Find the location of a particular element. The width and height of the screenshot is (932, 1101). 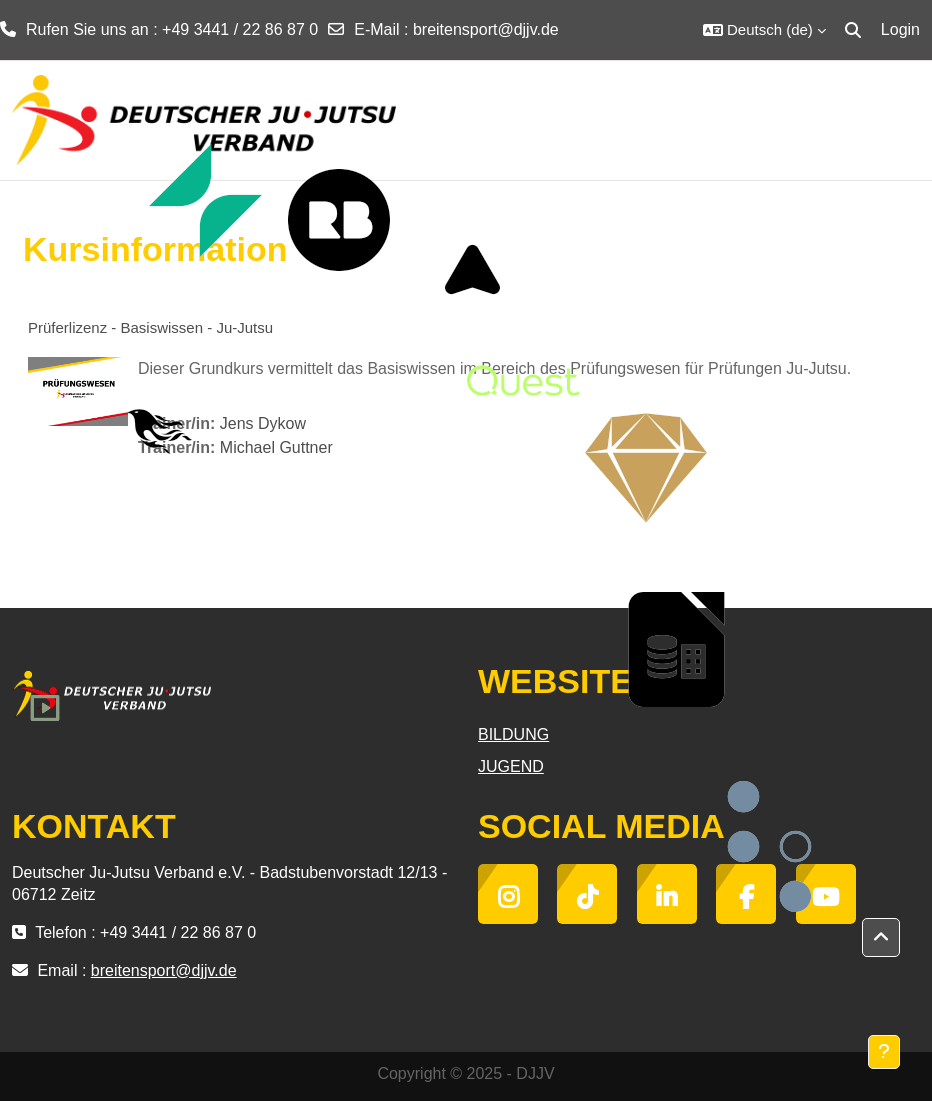

open LibreOffice Base database application is located at coordinates (676, 649).